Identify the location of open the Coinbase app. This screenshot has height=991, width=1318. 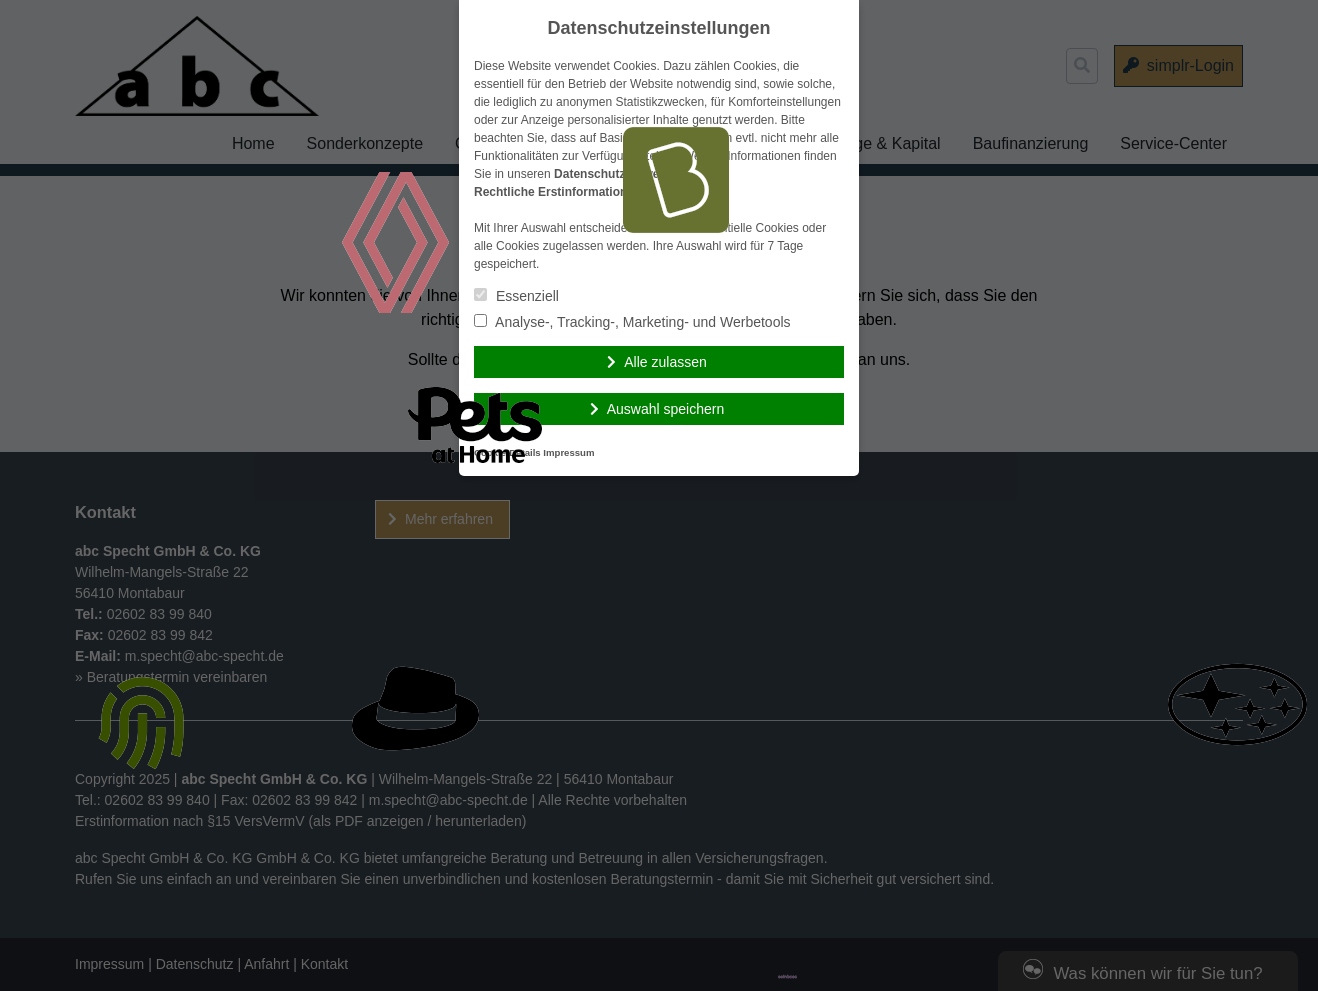
(787, 976).